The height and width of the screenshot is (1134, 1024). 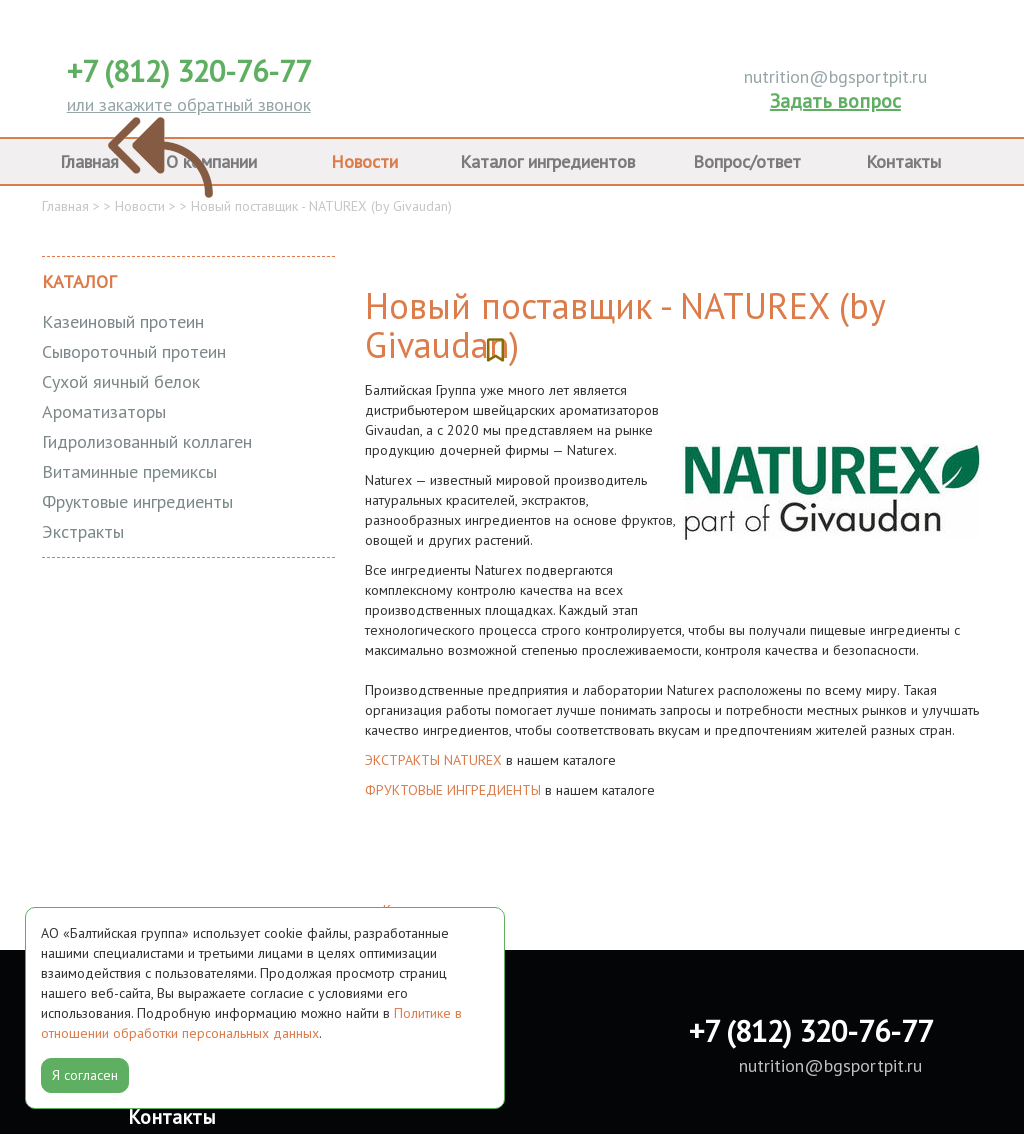 I want to click on bookmark this item, so click(x=495, y=349).